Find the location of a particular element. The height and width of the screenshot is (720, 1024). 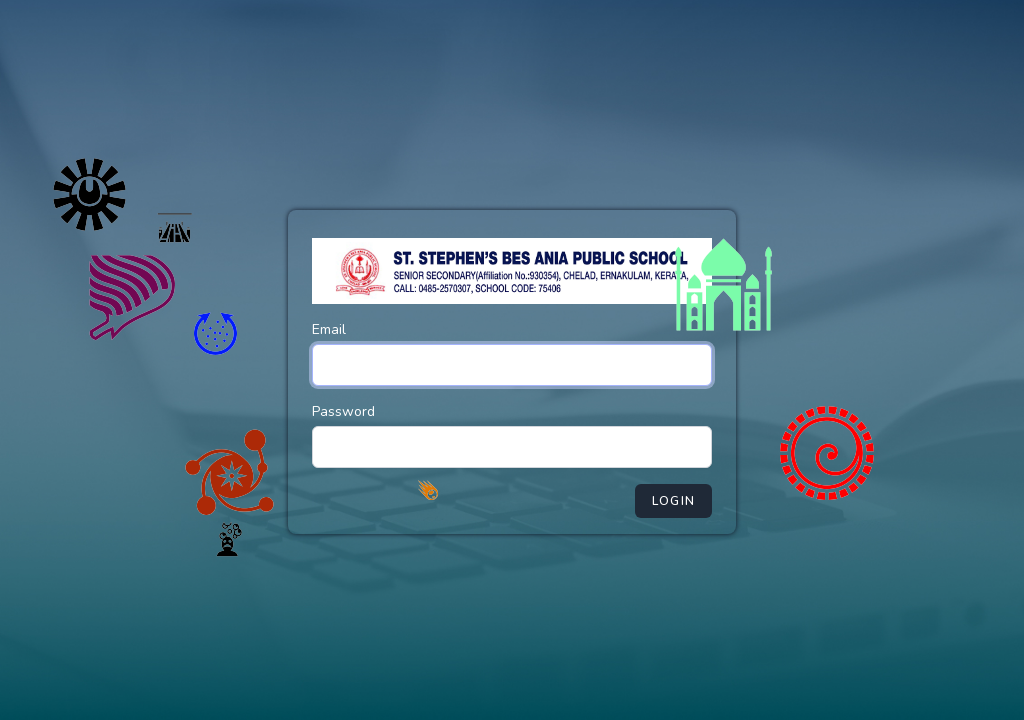

indicates player is drowning or taking water damage is located at coordinates (227, 539).